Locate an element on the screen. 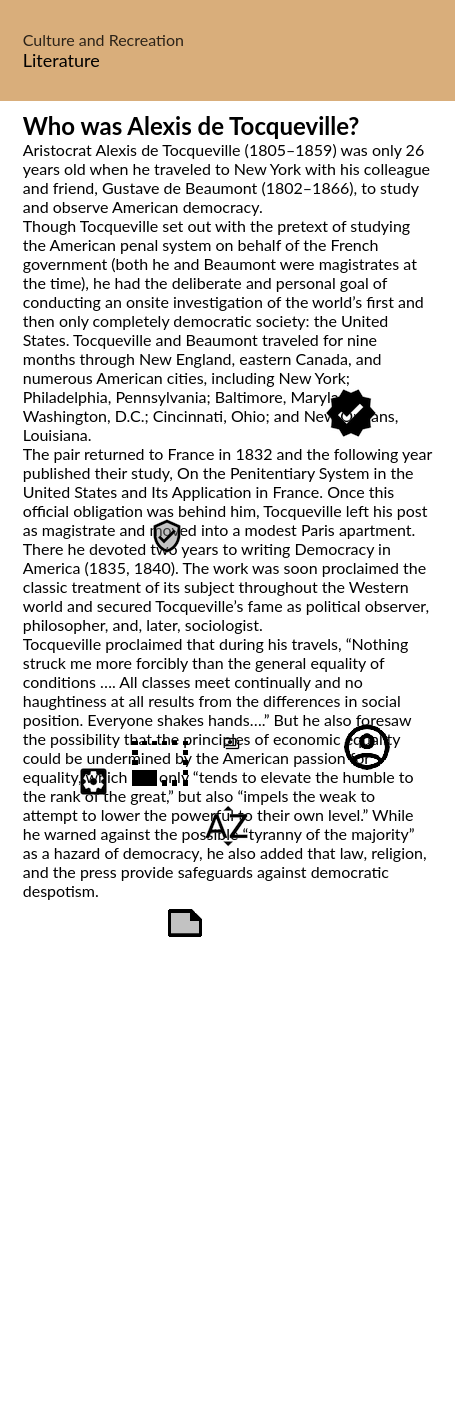 The image size is (455, 1406). indicates a verified or trusted user account is located at coordinates (167, 536).